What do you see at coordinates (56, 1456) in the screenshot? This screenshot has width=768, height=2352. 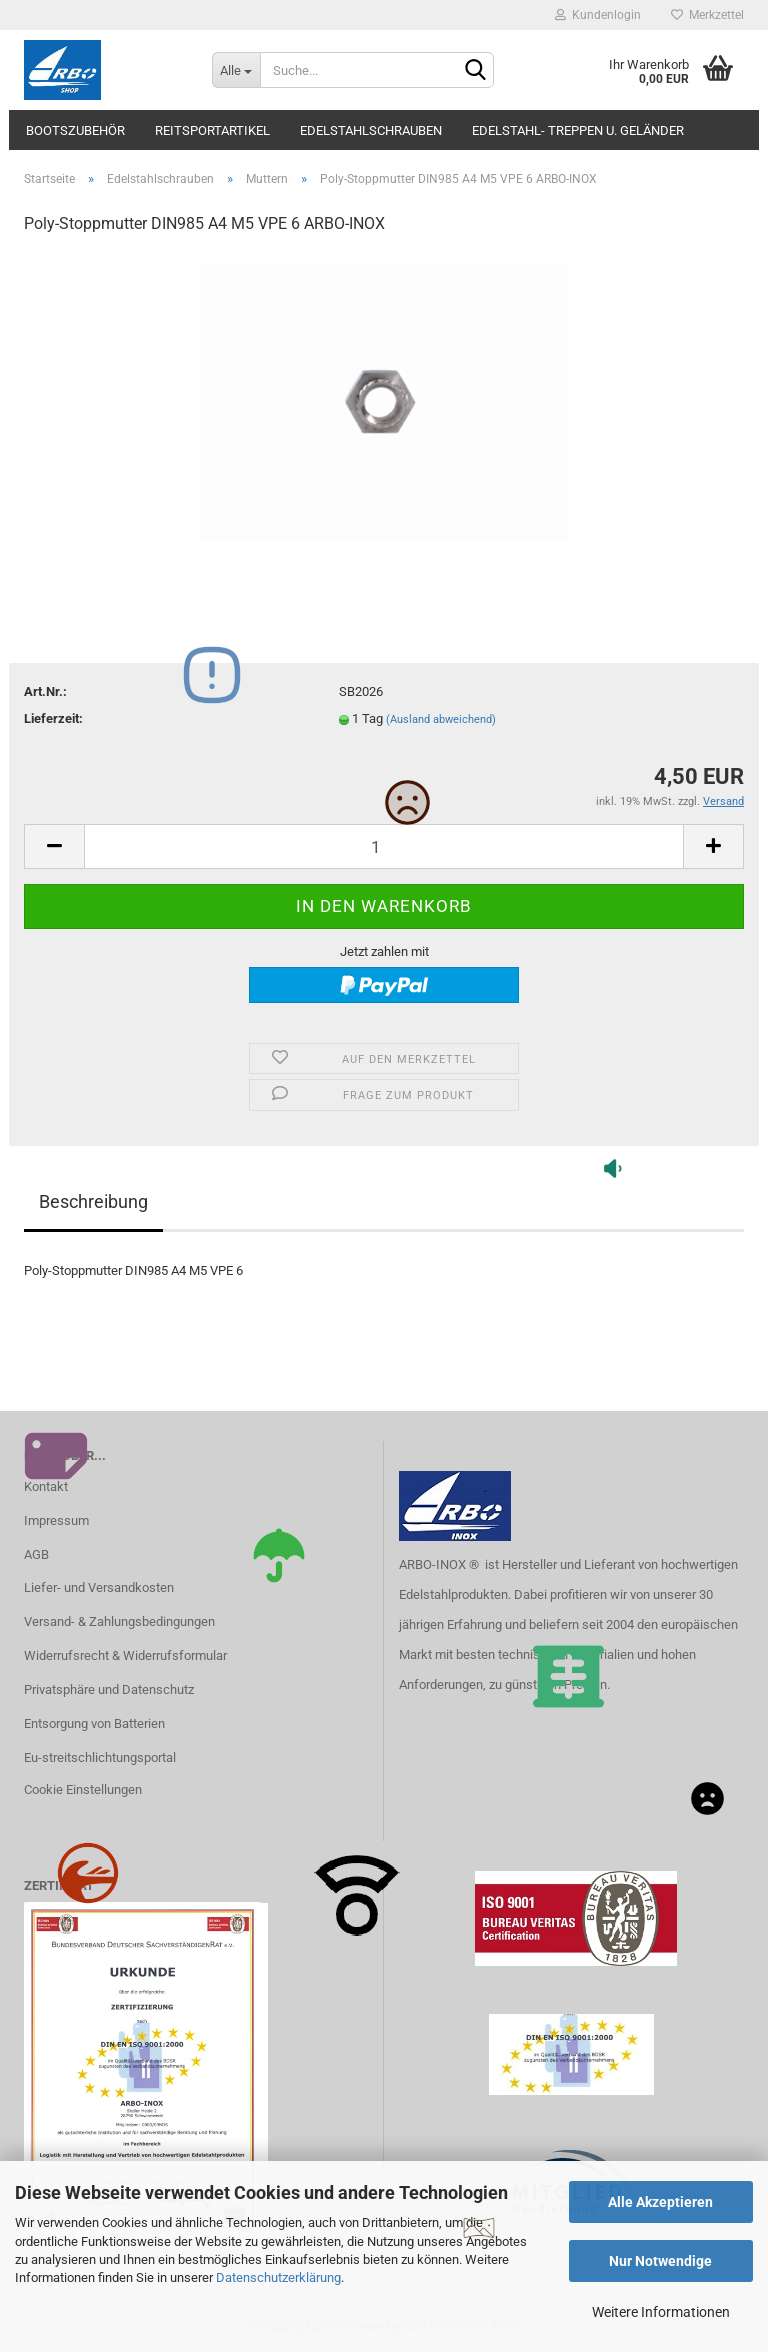 I see `indicates tarp or cover item` at bounding box center [56, 1456].